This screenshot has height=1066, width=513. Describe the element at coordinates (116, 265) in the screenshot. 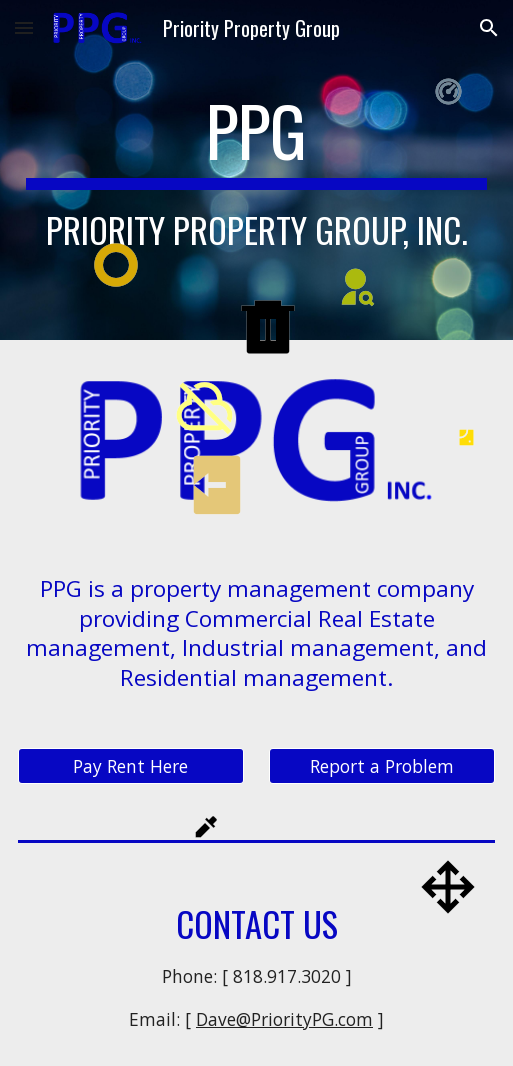

I see `indicates loading or processing in progress` at that location.